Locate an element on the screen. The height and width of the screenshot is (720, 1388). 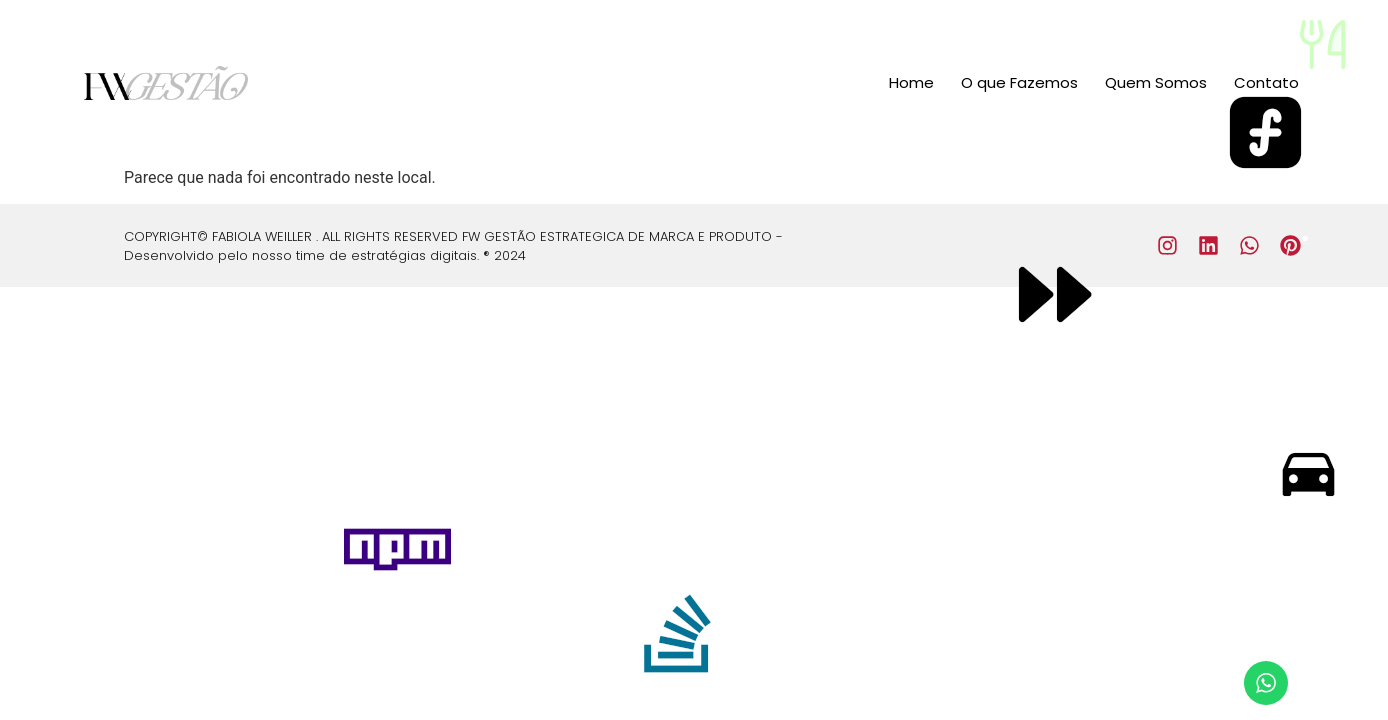
npm package manager logo is located at coordinates (397, 549).